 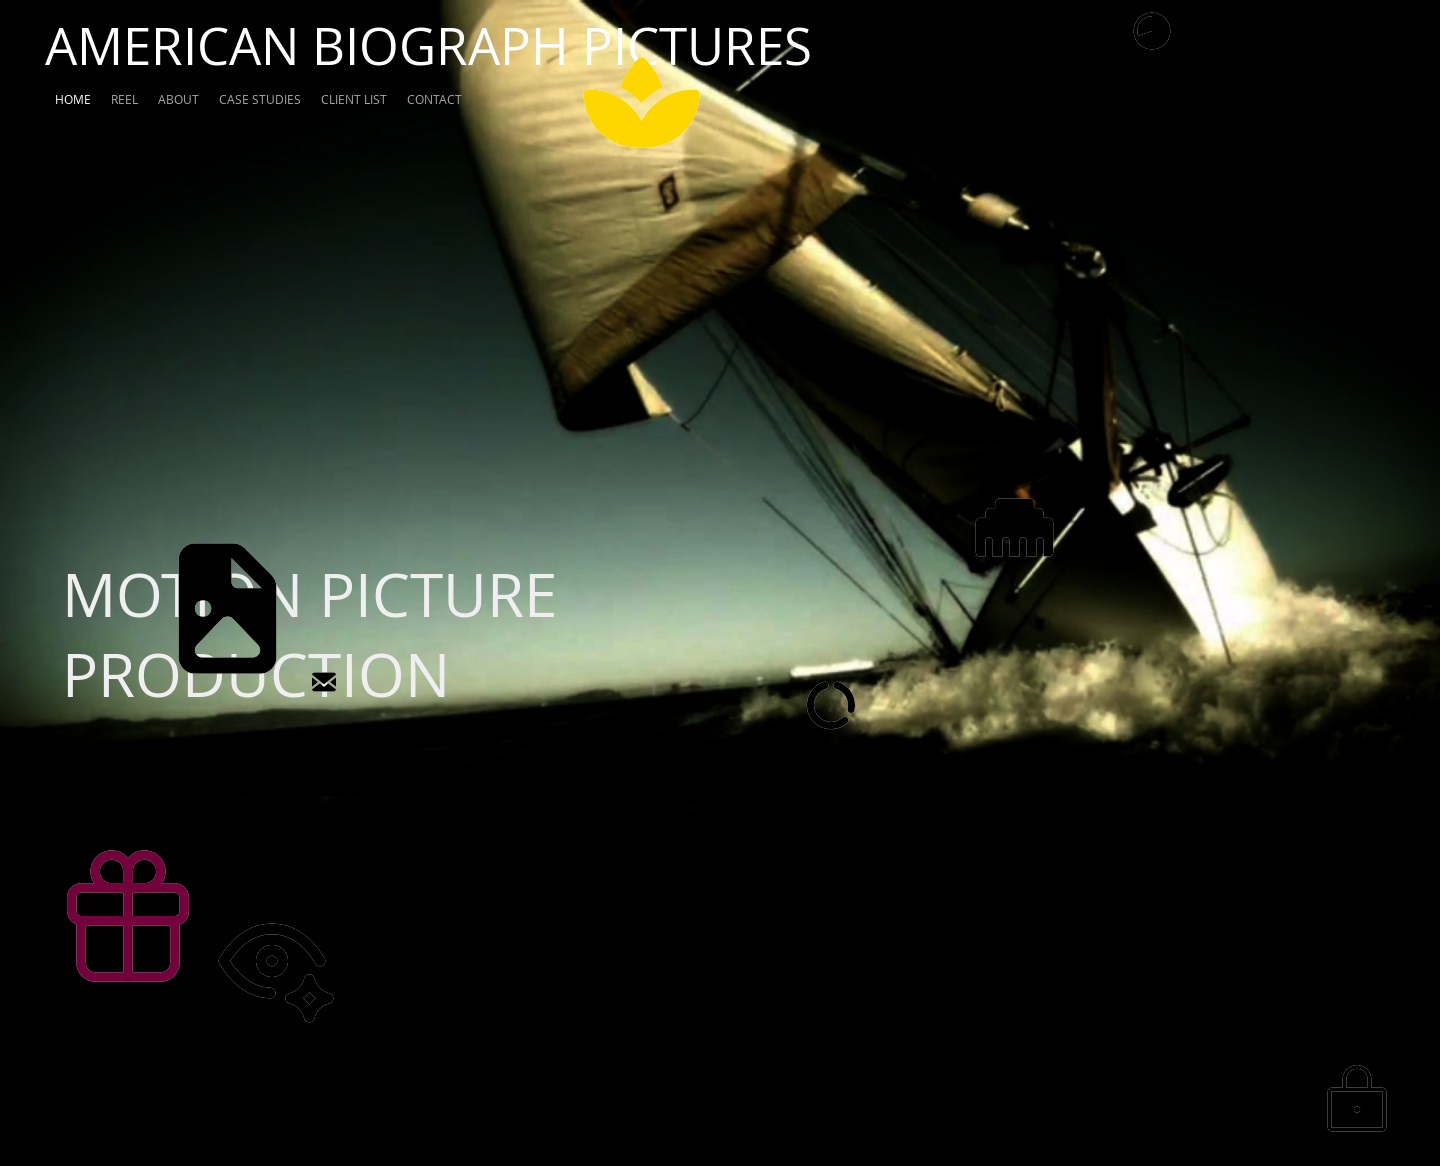 I want to click on access spa or wellness features, so click(x=641, y=102).